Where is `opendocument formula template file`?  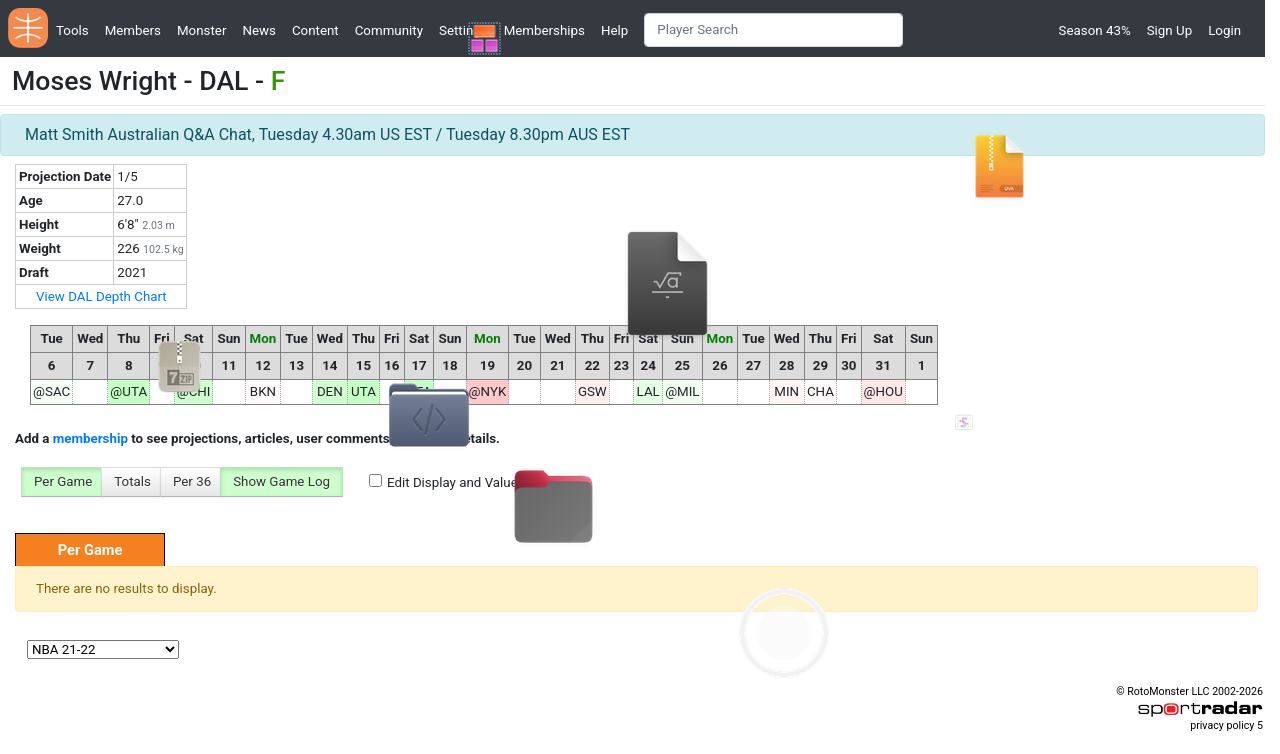
opendocument formula template file is located at coordinates (667, 285).